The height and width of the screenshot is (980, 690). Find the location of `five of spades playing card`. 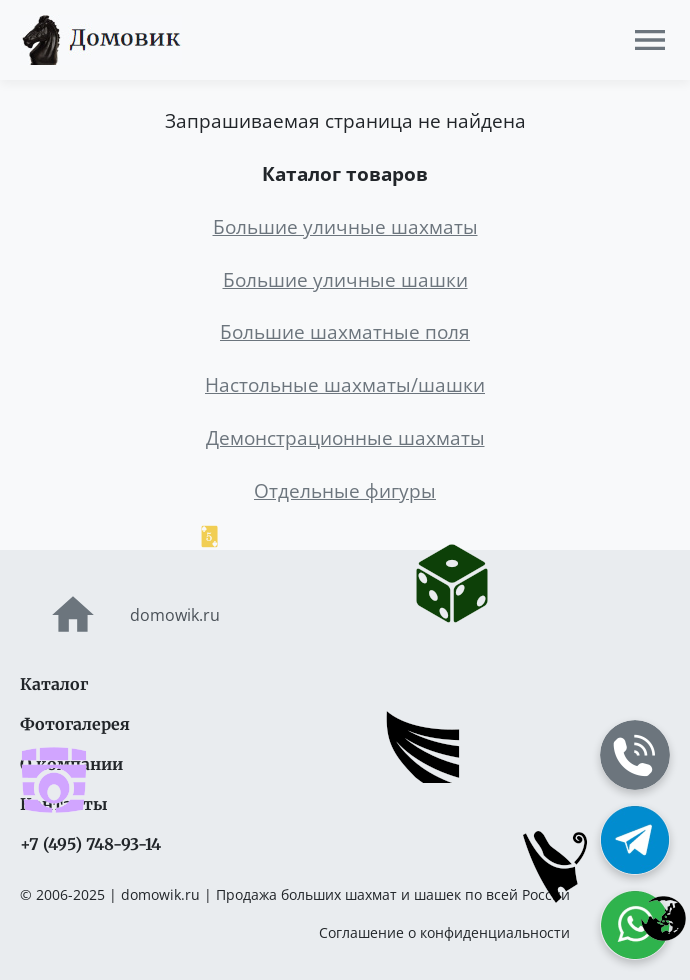

five of spades playing card is located at coordinates (209, 536).